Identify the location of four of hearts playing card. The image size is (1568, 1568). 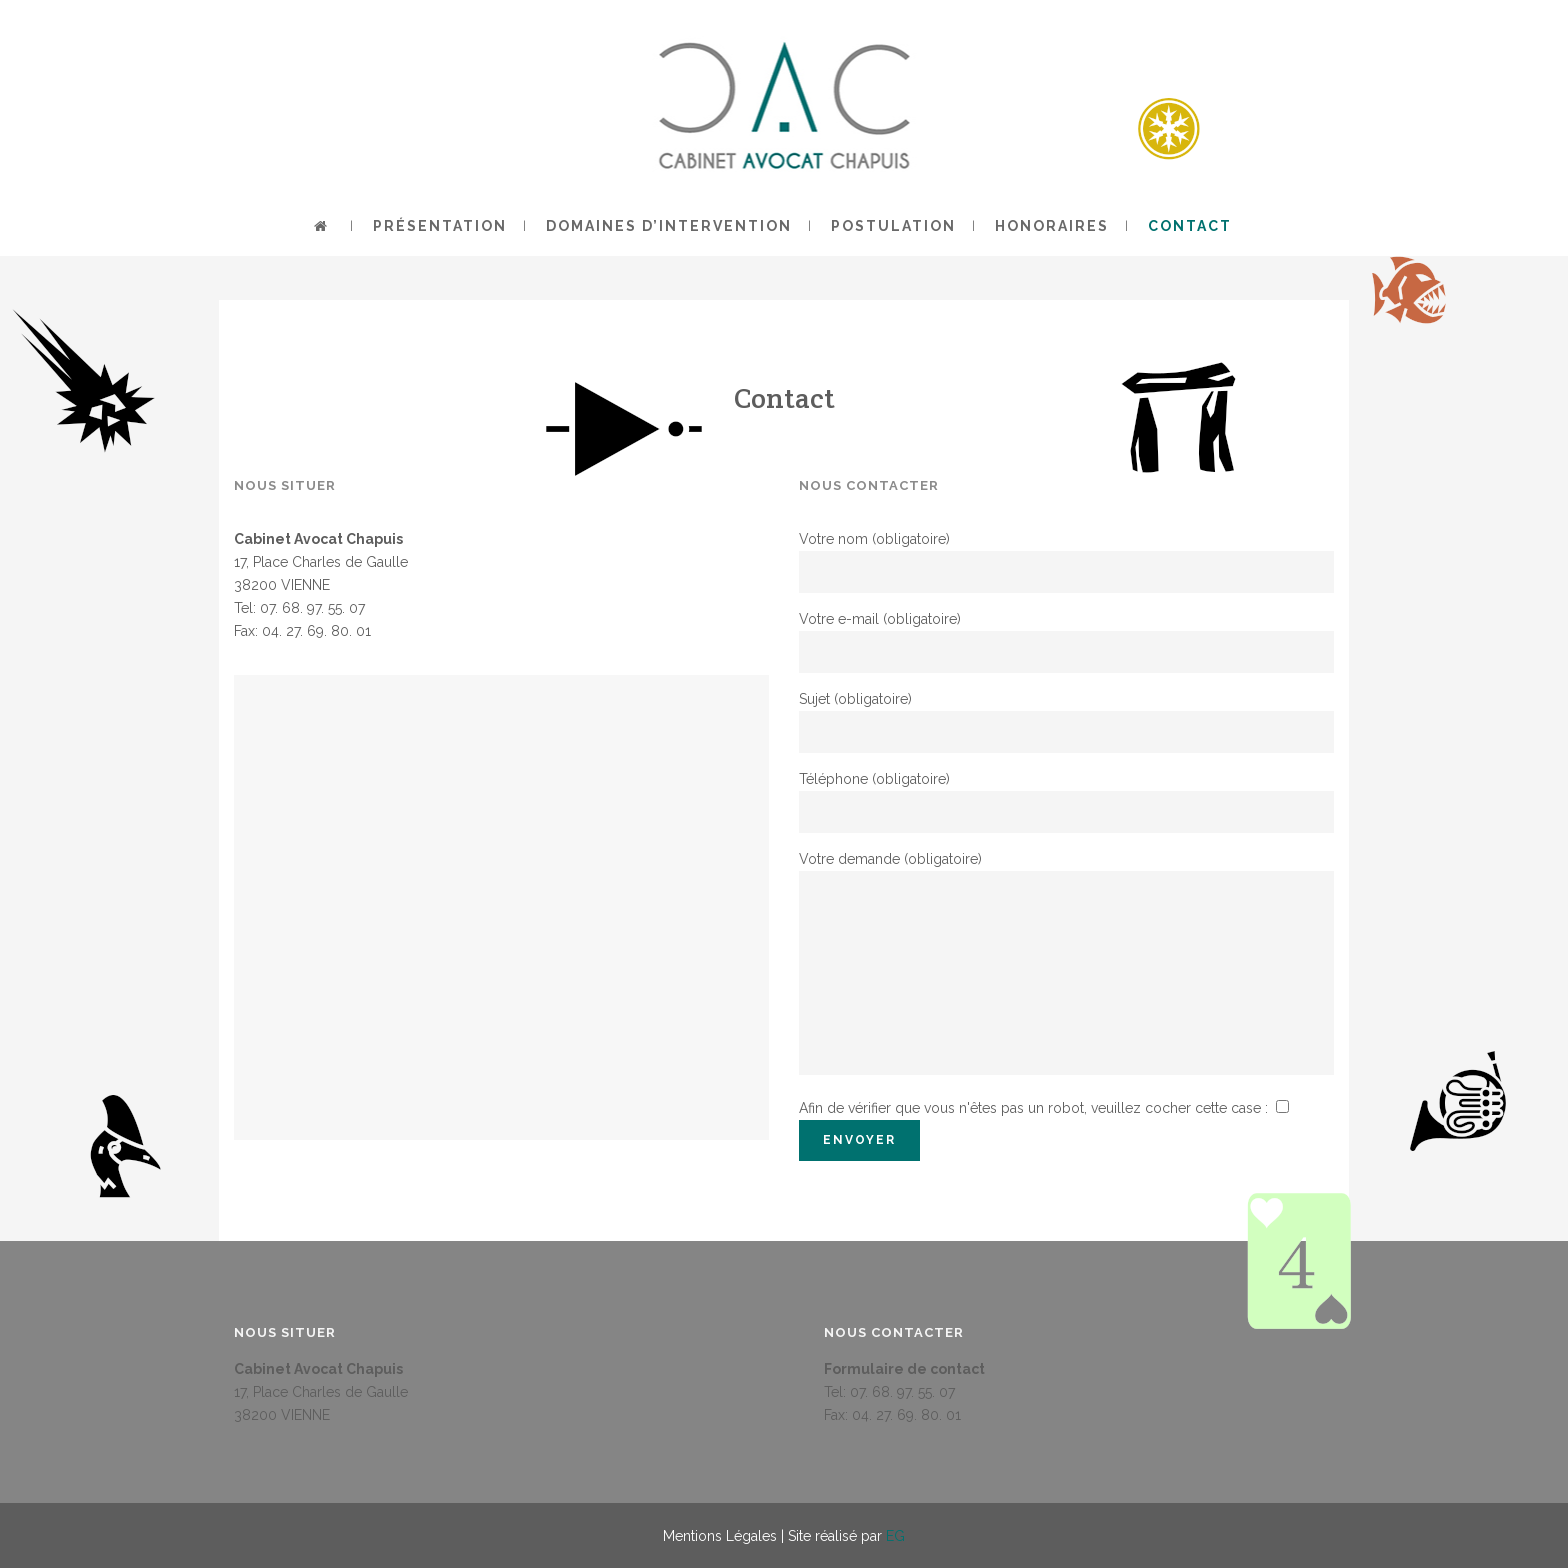
(1299, 1261).